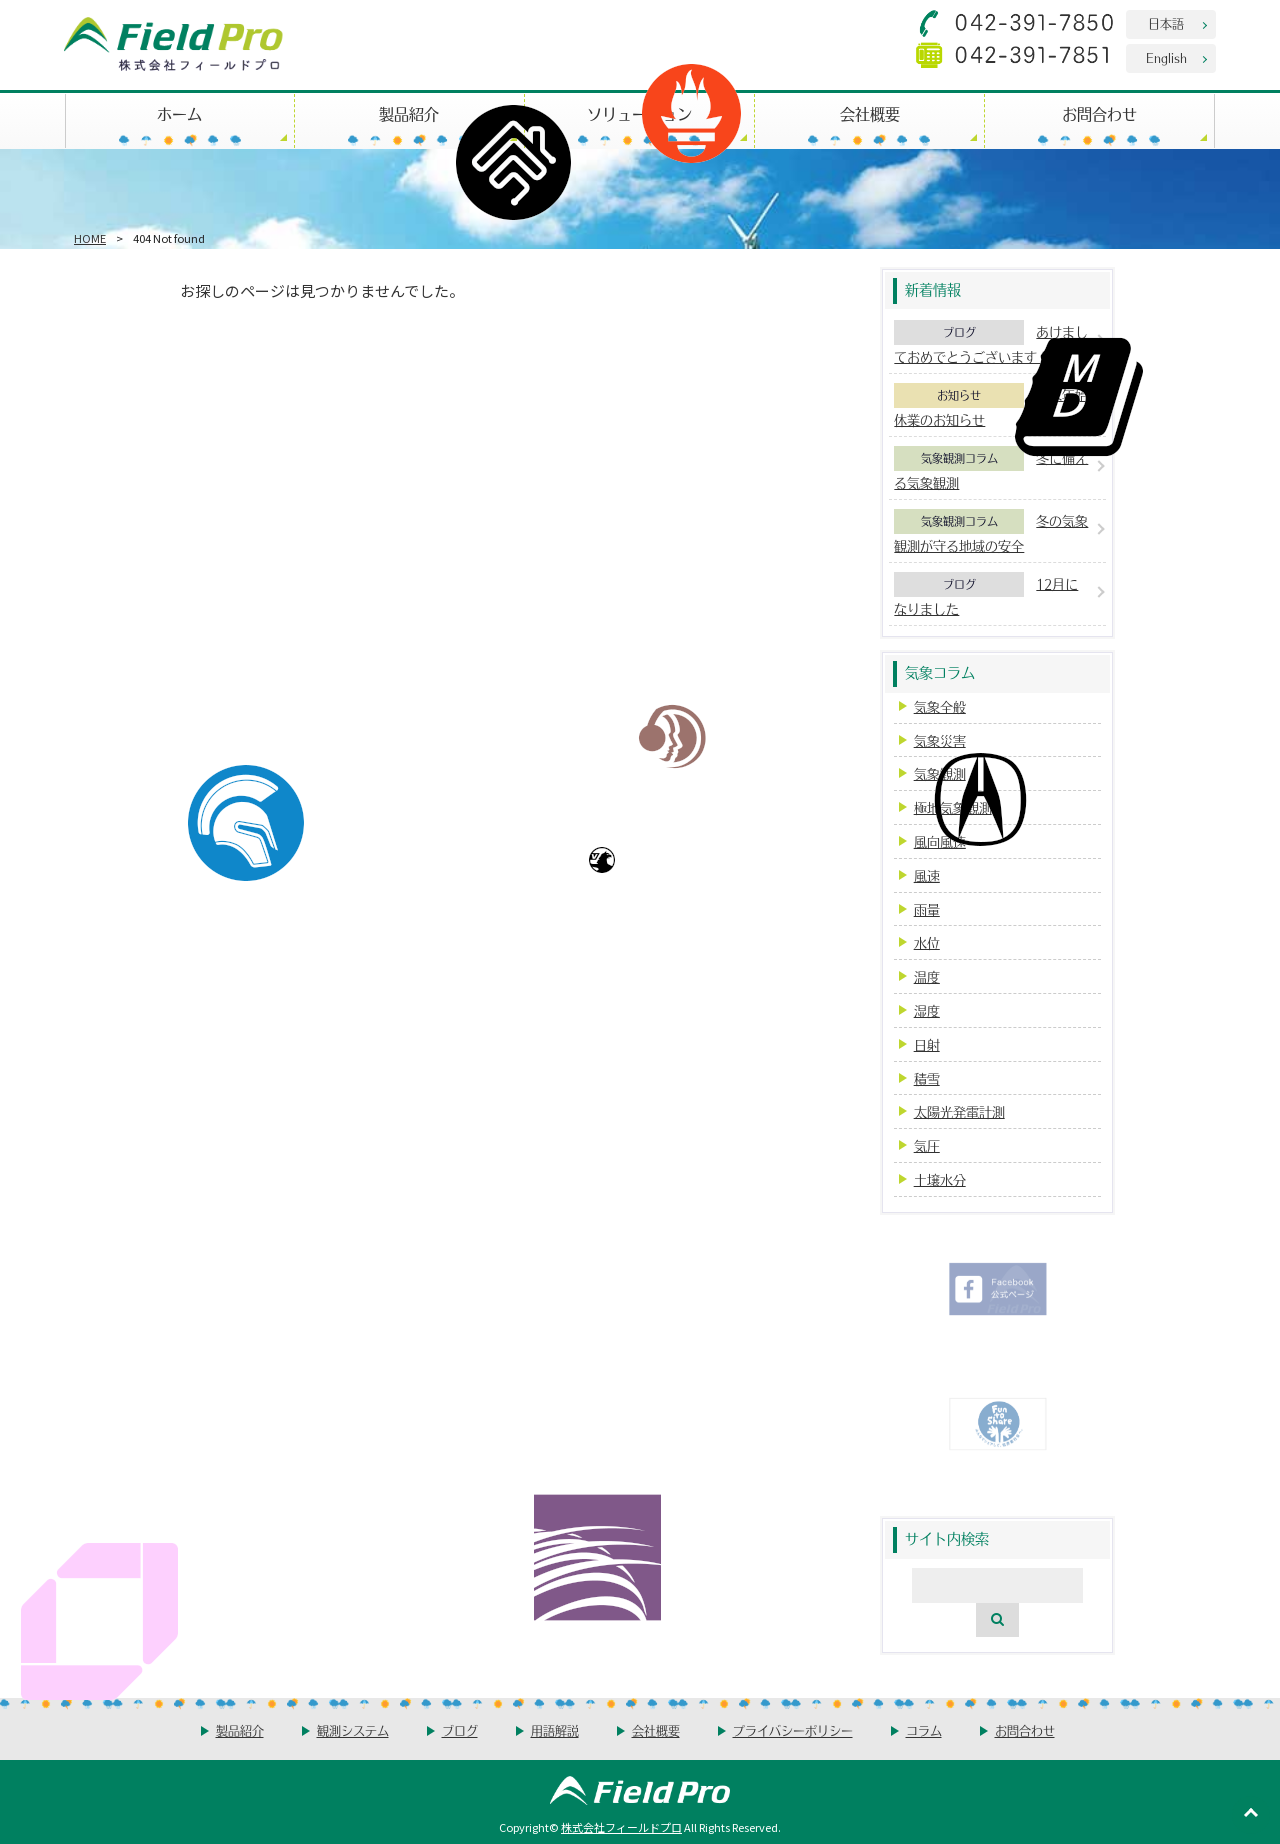 The width and height of the screenshot is (1280, 1844). Describe the element at coordinates (672, 736) in the screenshot. I see `open teamspeak voice chat application` at that location.